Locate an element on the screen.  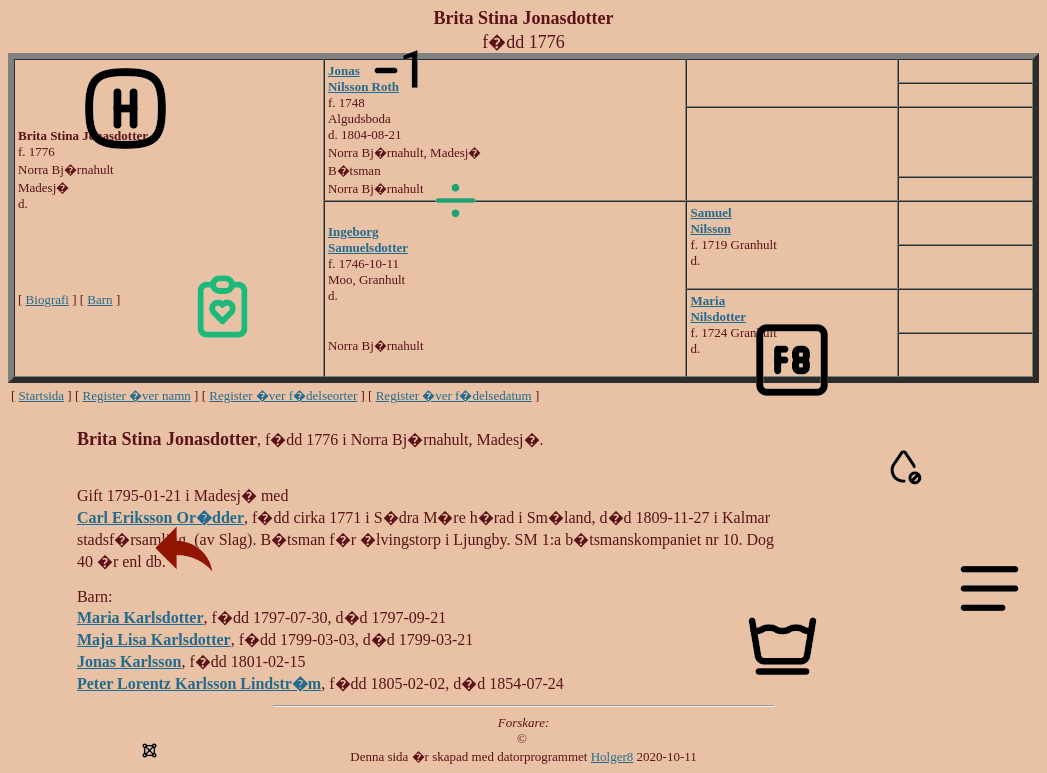
disable water or liquid-related feature is located at coordinates (903, 466).